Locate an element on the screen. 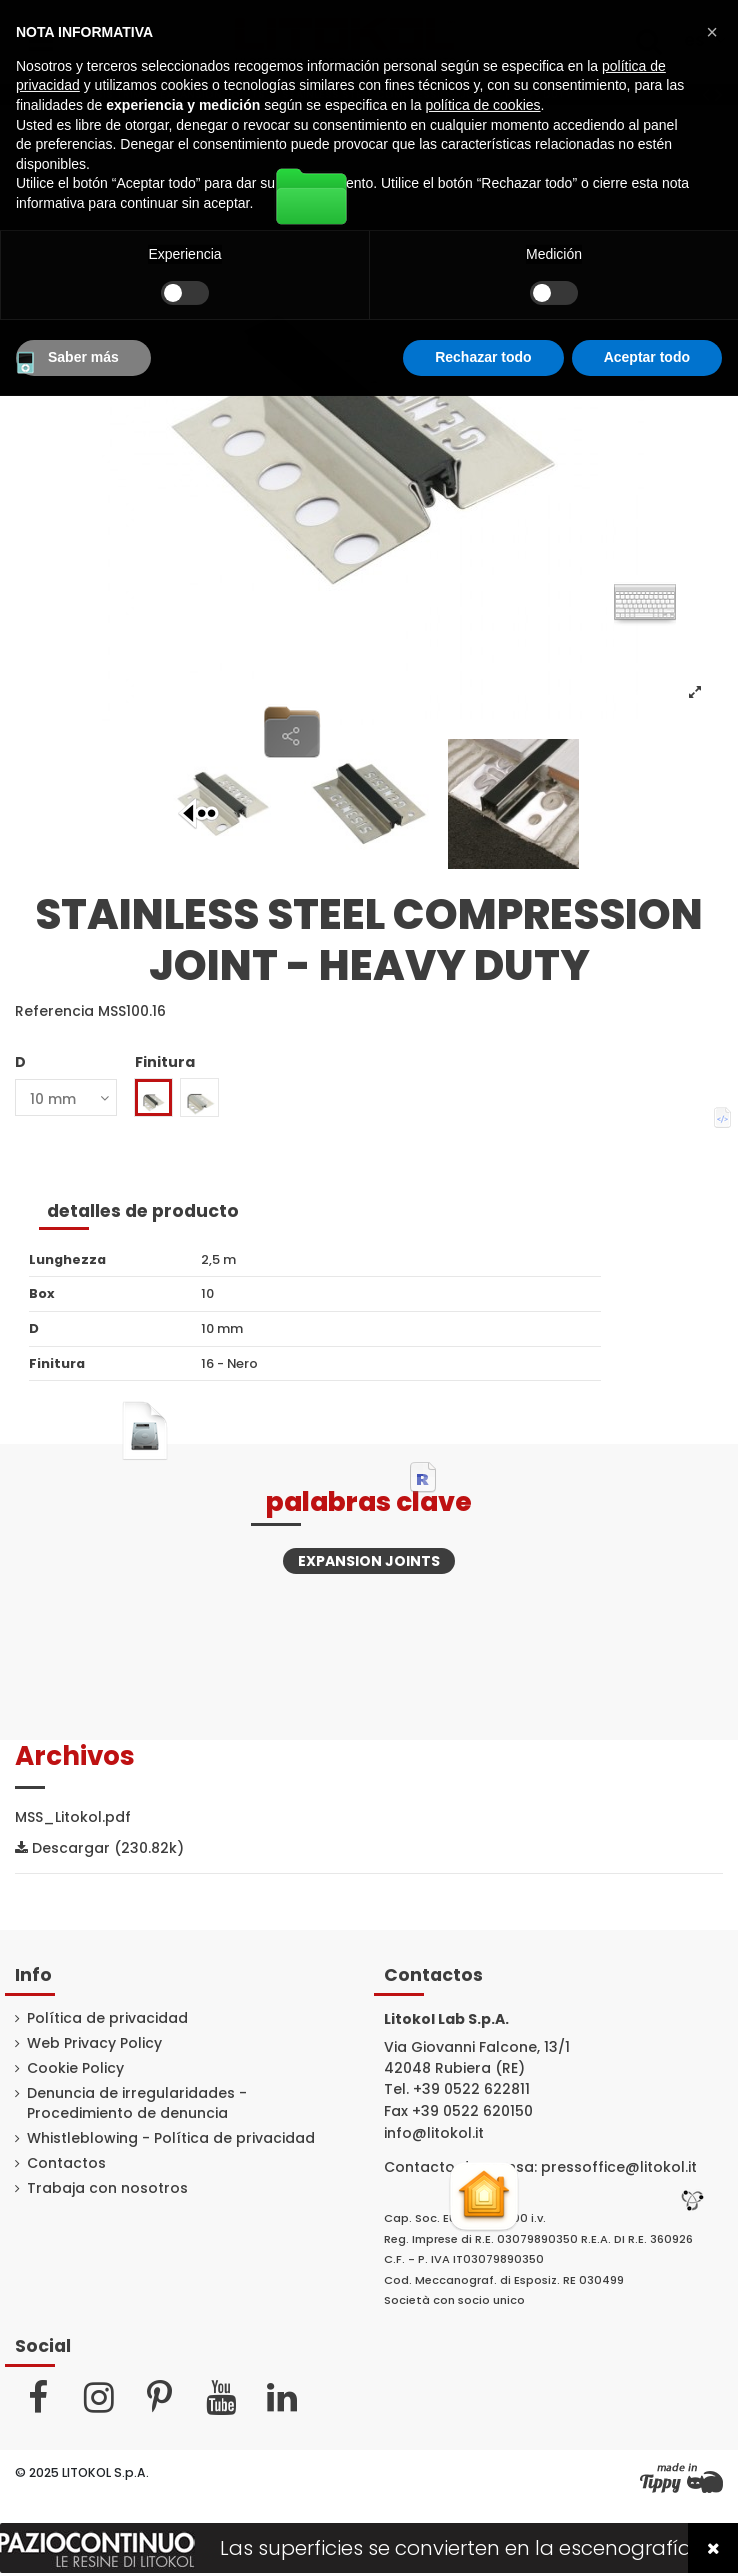 Image resolution: width=738 pixels, height=2573 pixels. an R programming language source file is located at coordinates (423, 1477).